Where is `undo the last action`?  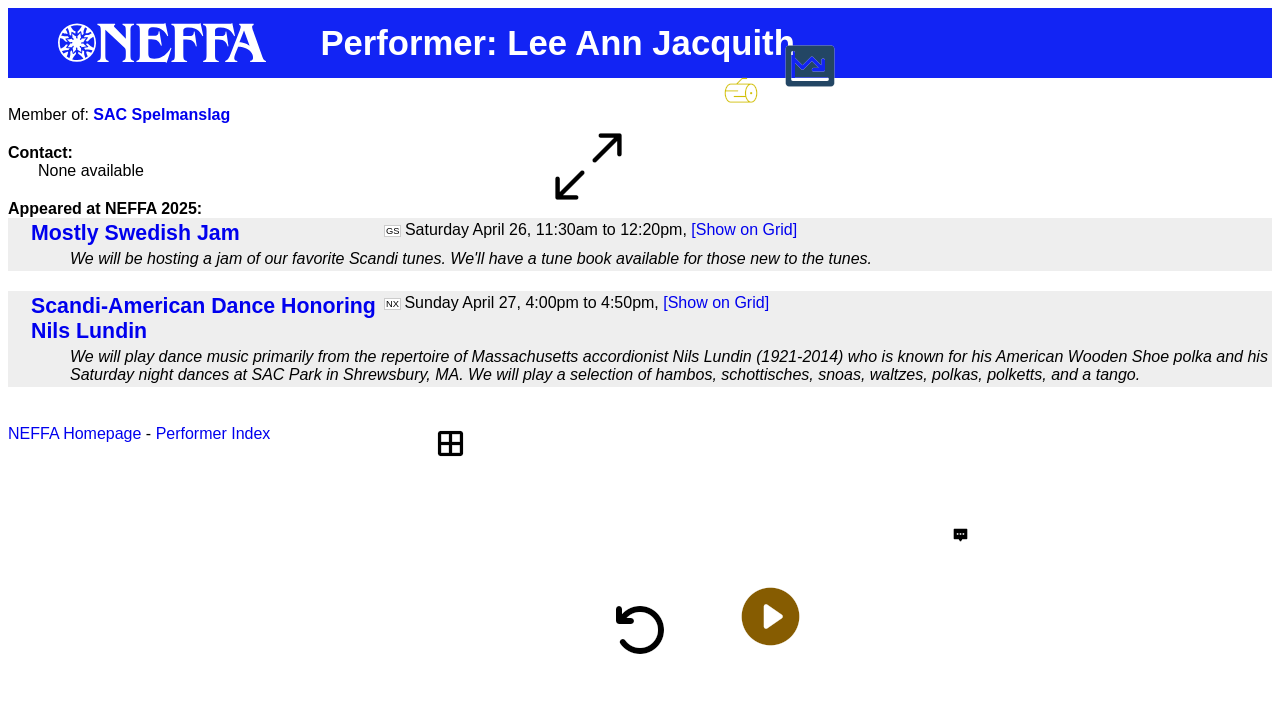
undo the last action is located at coordinates (640, 630).